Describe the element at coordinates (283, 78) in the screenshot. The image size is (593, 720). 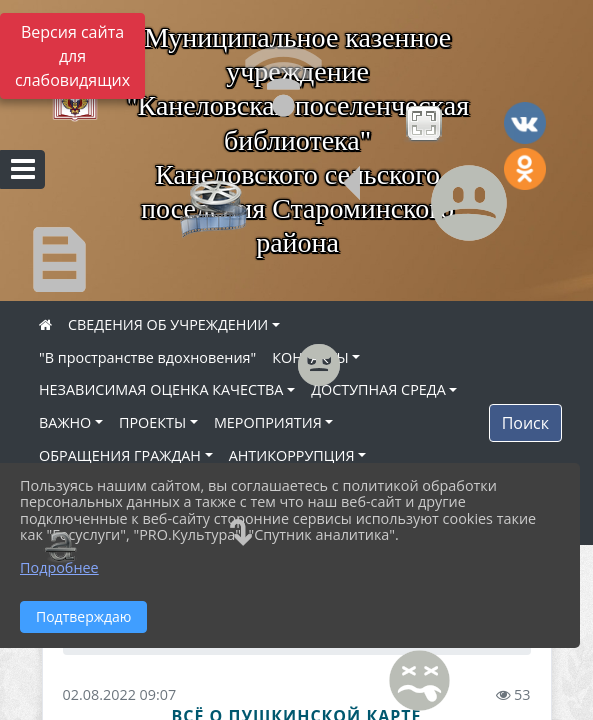
I see `indicates moderate wireless signal strength` at that location.